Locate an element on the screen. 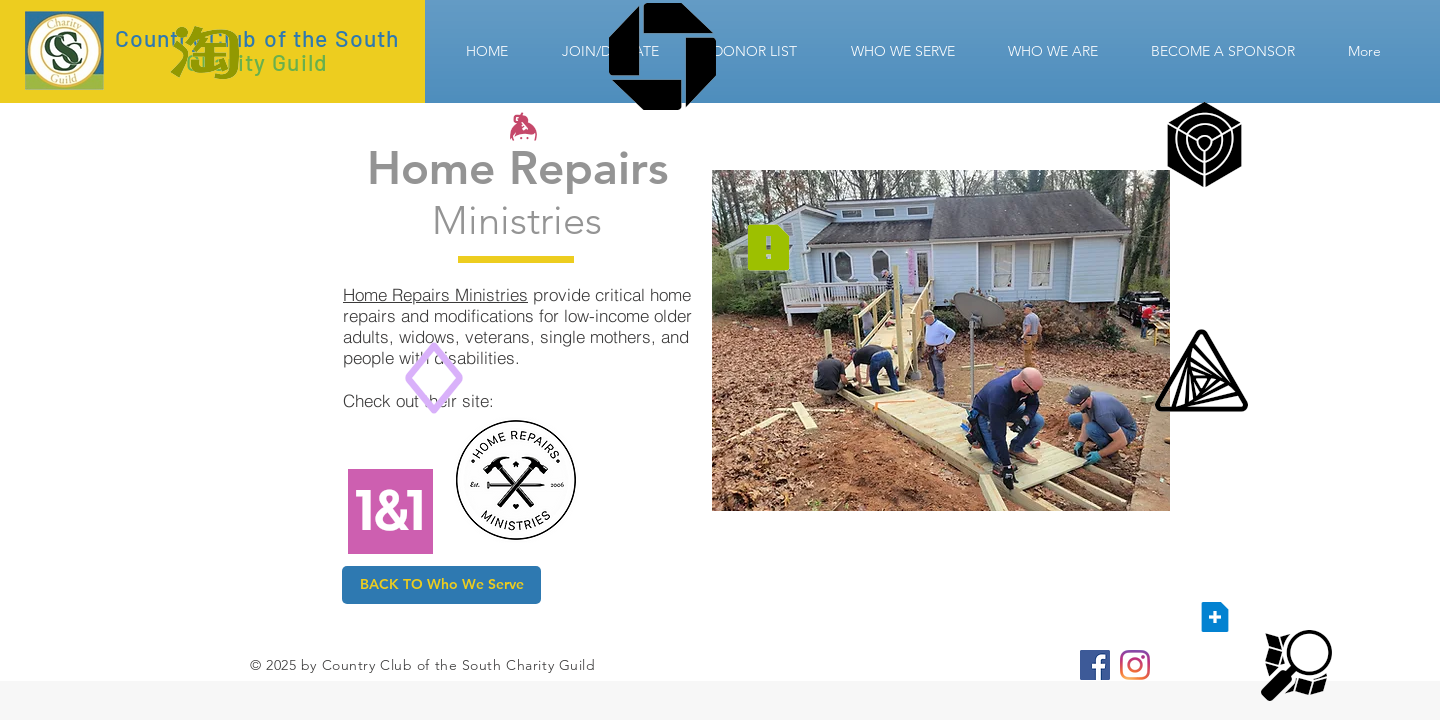 The image size is (1440, 720). create a new file is located at coordinates (1215, 617).